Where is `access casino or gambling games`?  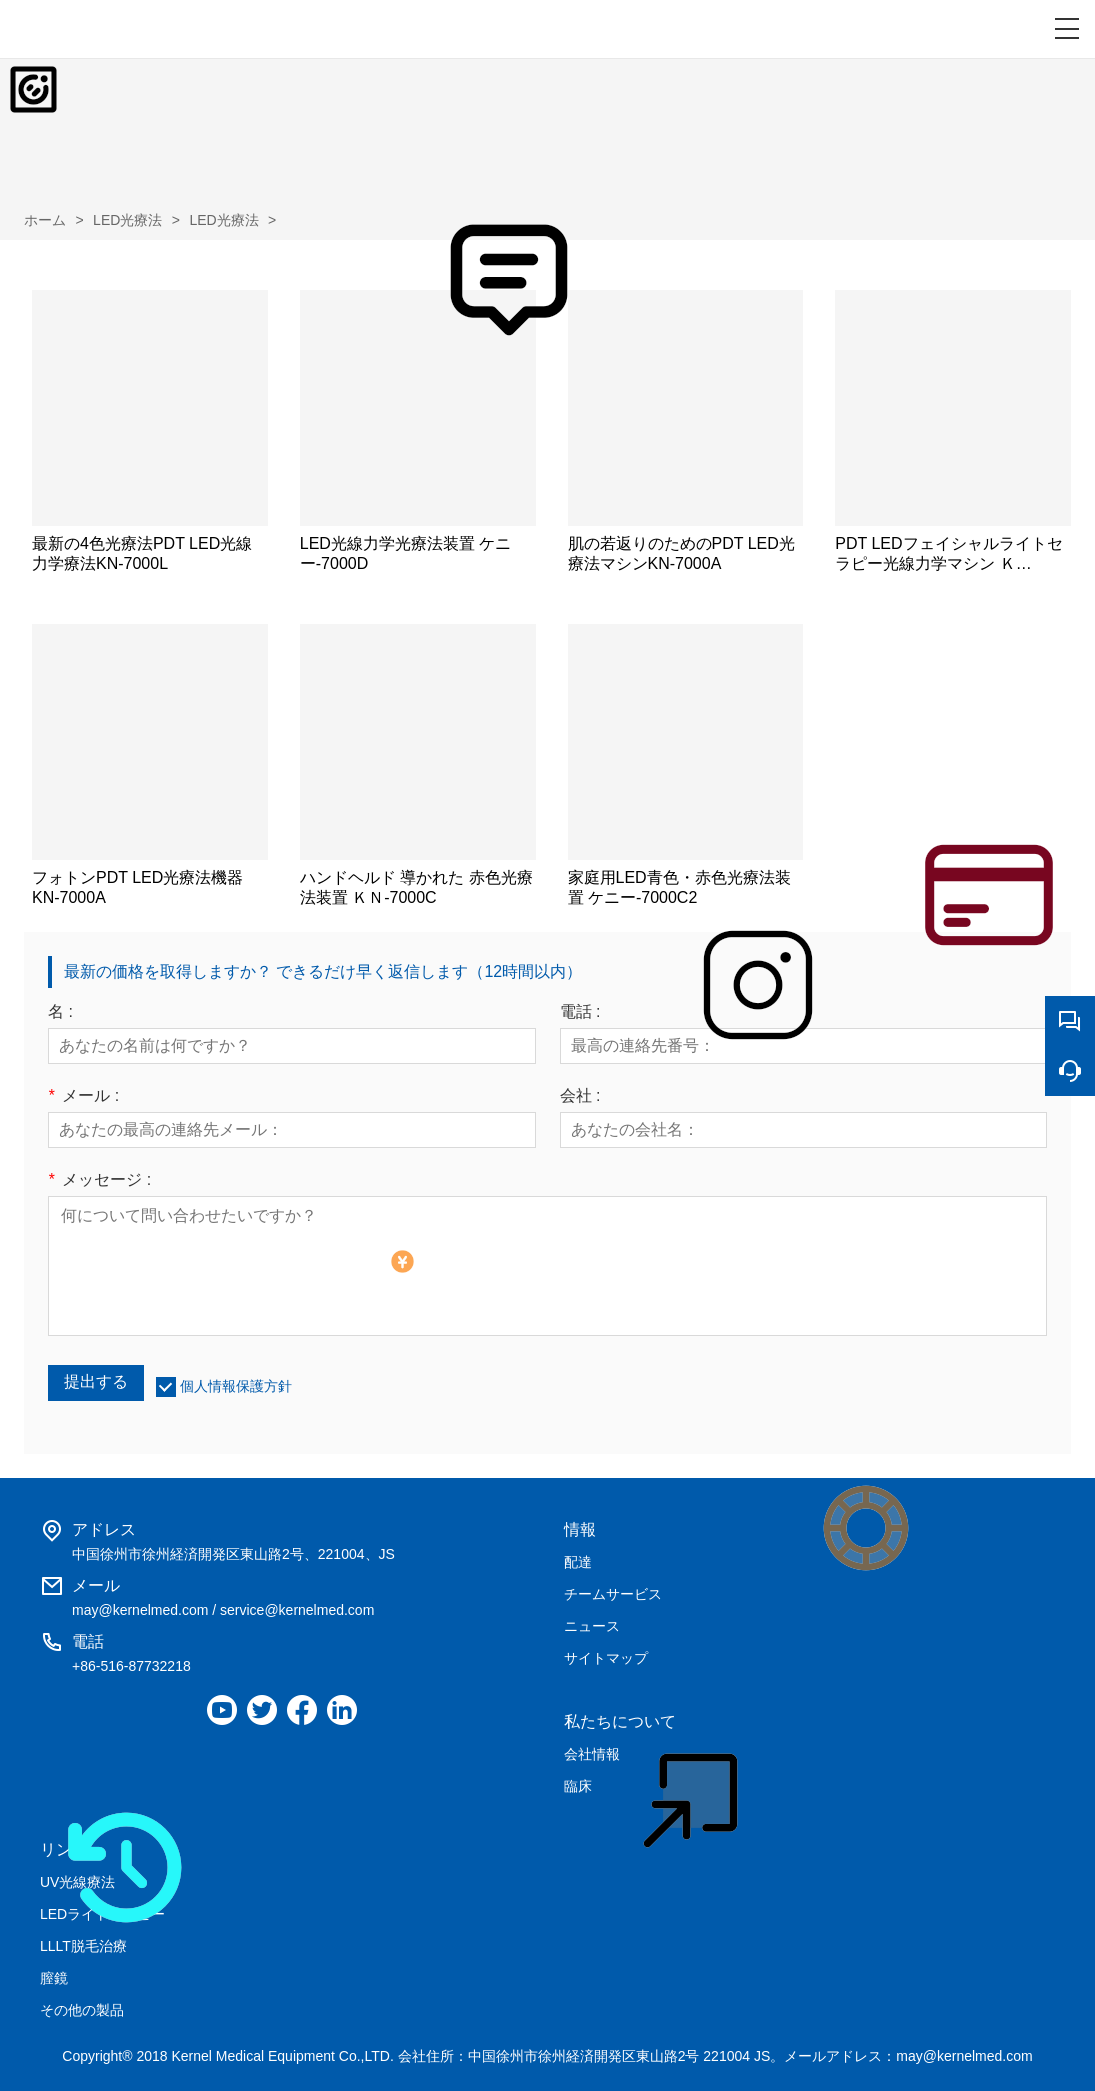
access casino or gambling games is located at coordinates (866, 1528).